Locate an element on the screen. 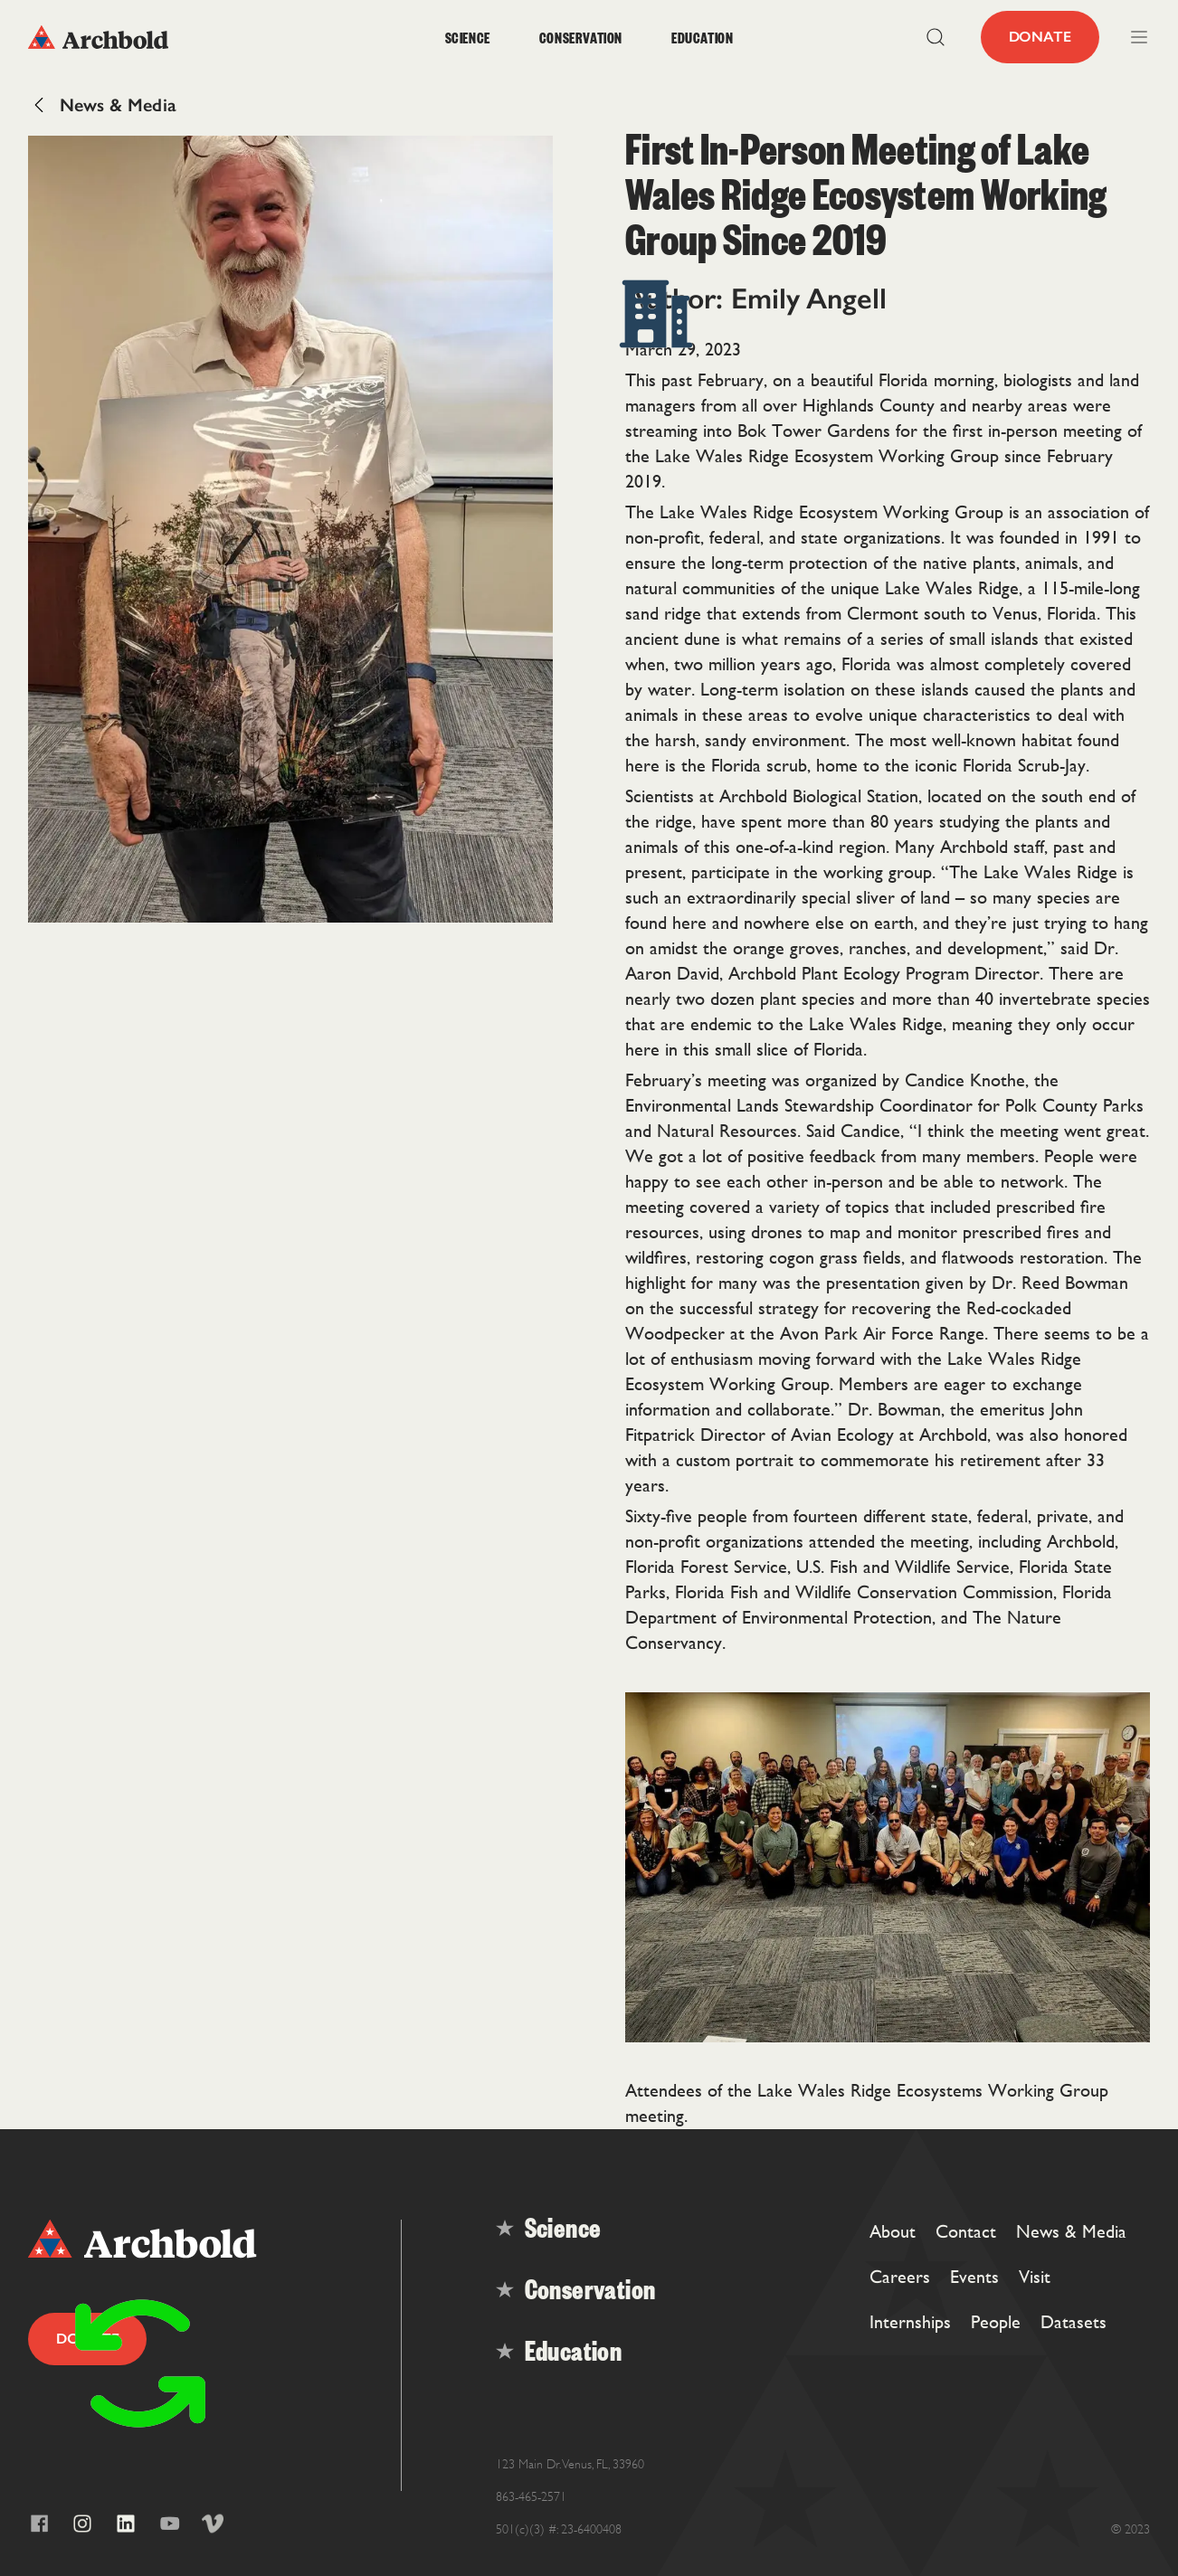  view office or workplace location is located at coordinates (656, 314).